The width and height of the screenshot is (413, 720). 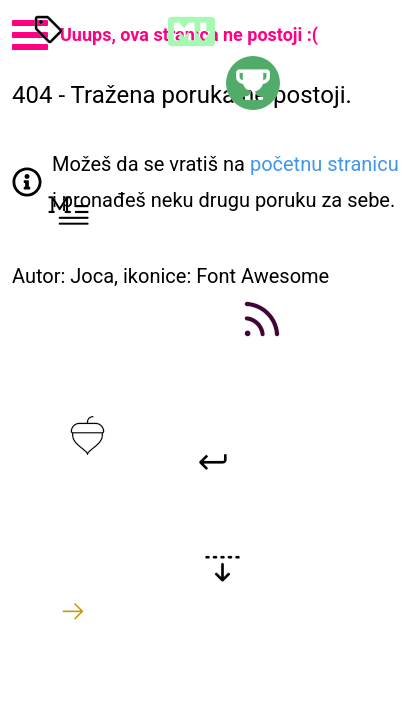 I want to click on expand collapsed content below, so click(x=222, y=568).